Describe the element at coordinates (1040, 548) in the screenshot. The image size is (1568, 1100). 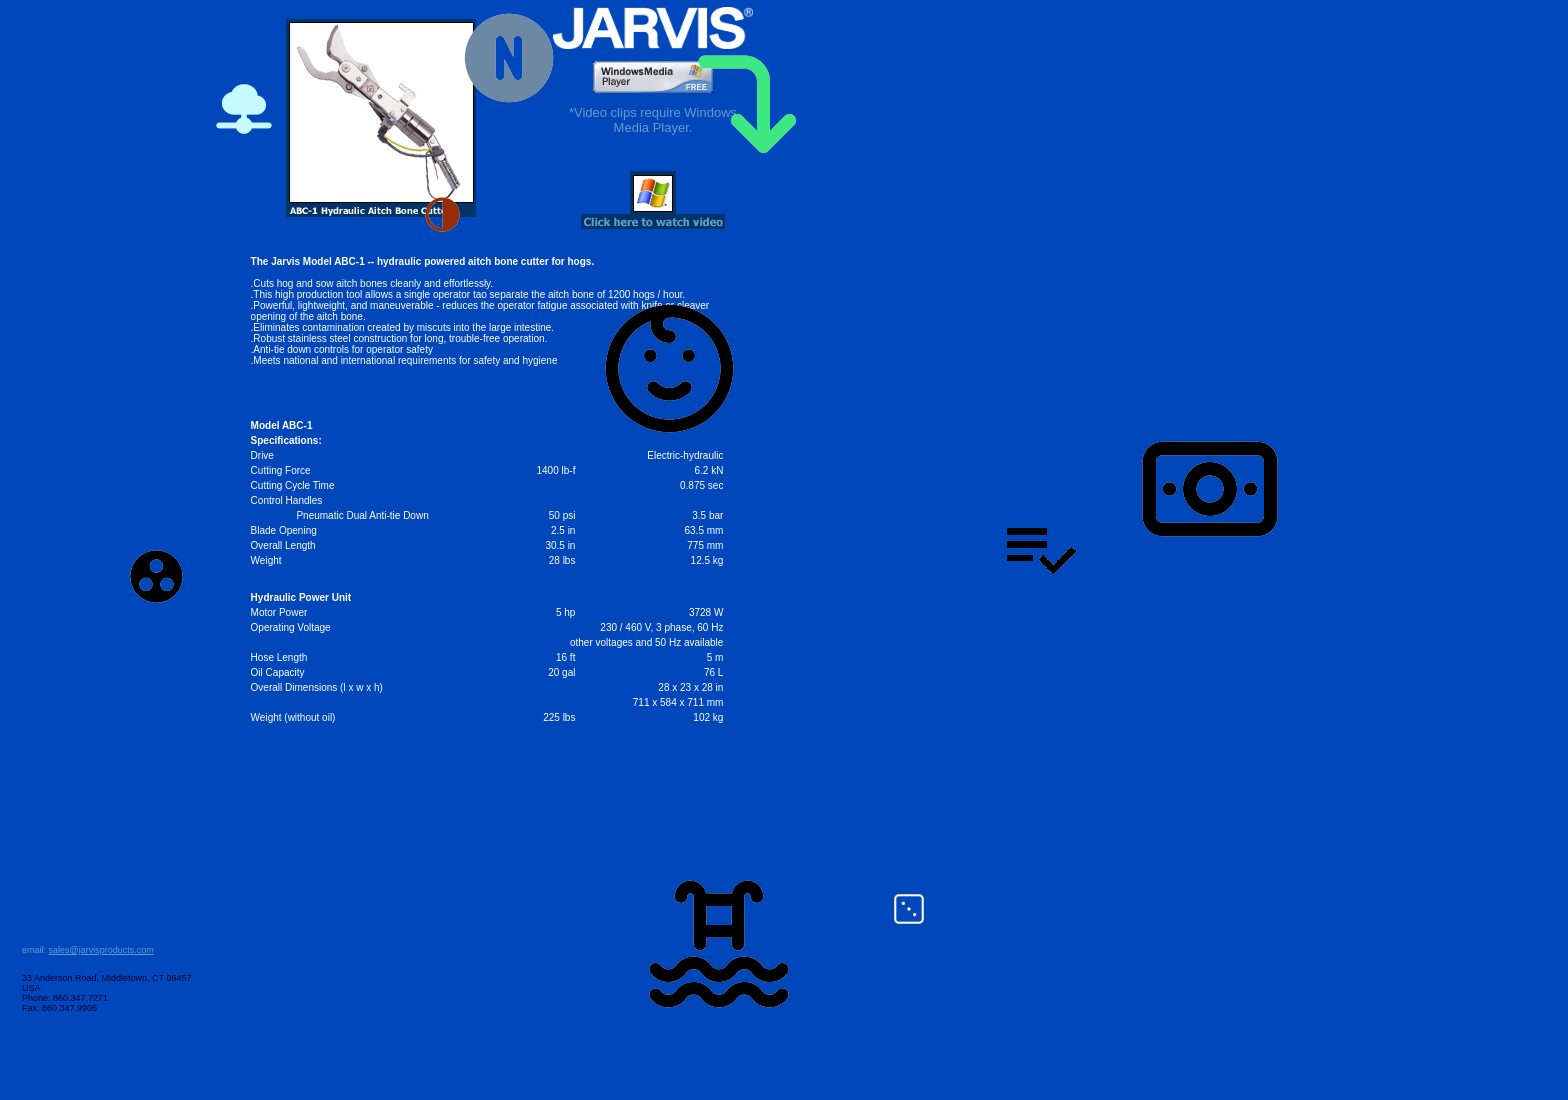
I see `item successfully added to playlist` at that location.